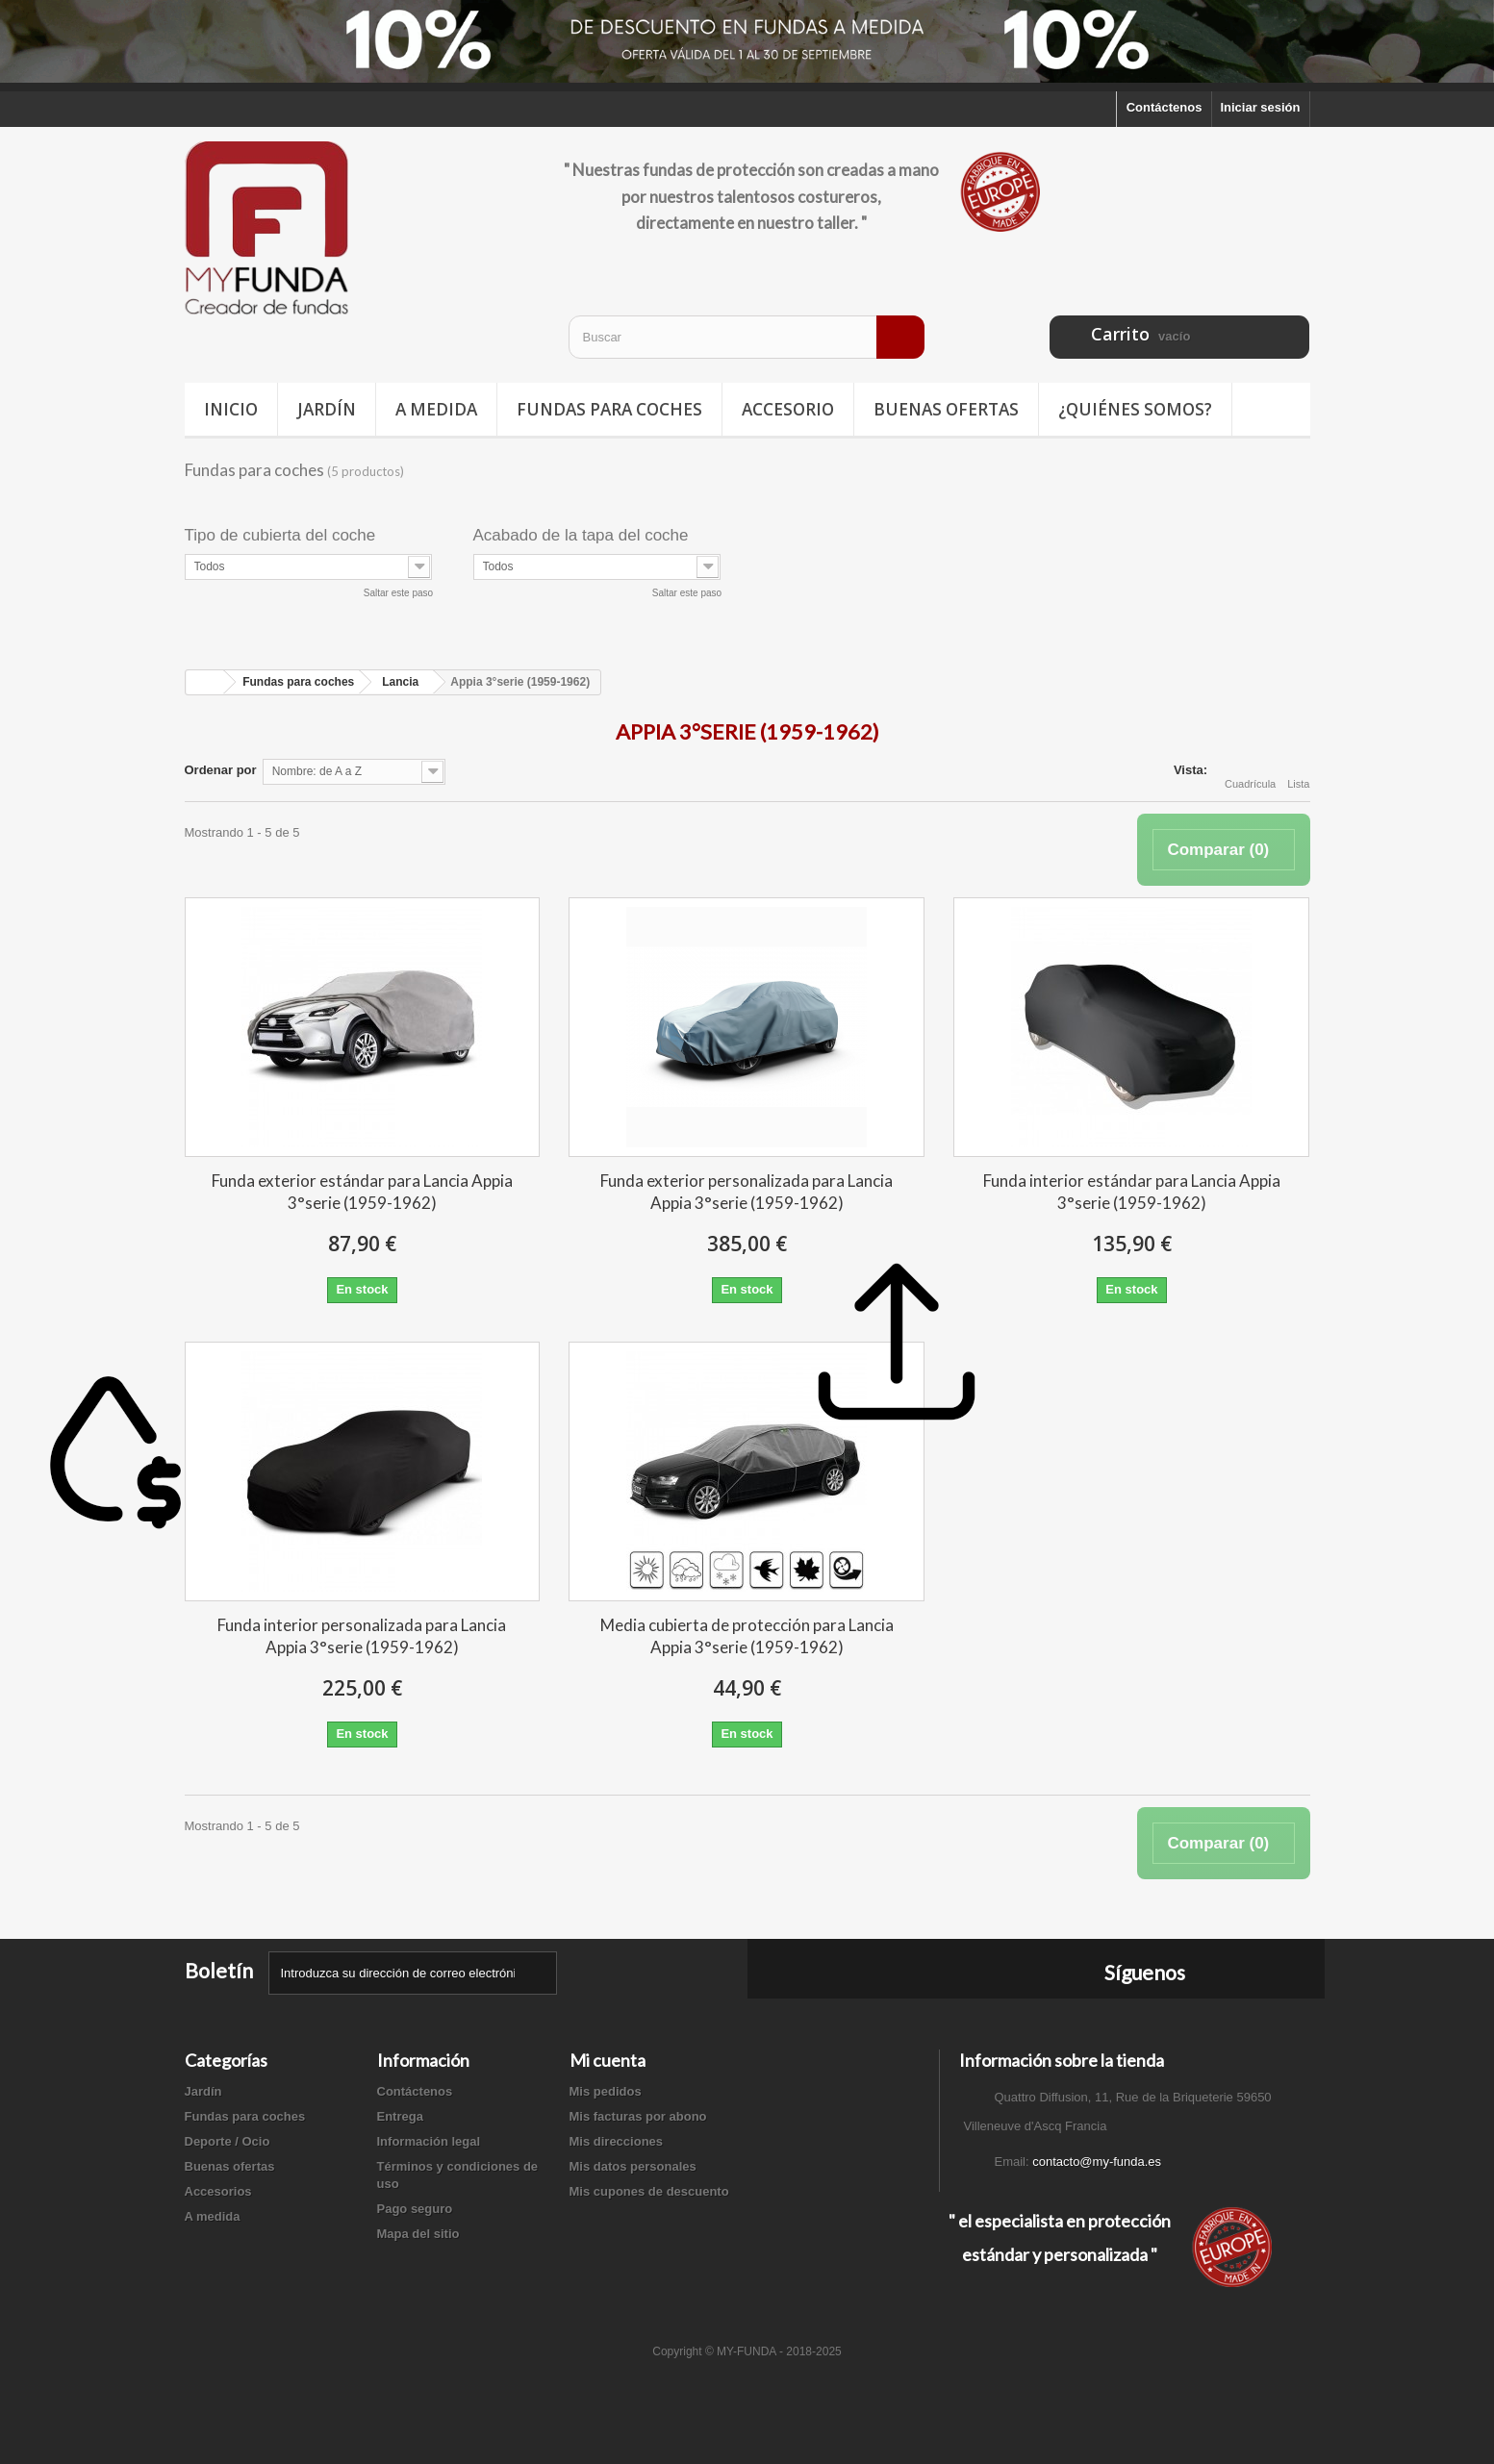  I want to click on upload a file or document, so click(897, 1342).